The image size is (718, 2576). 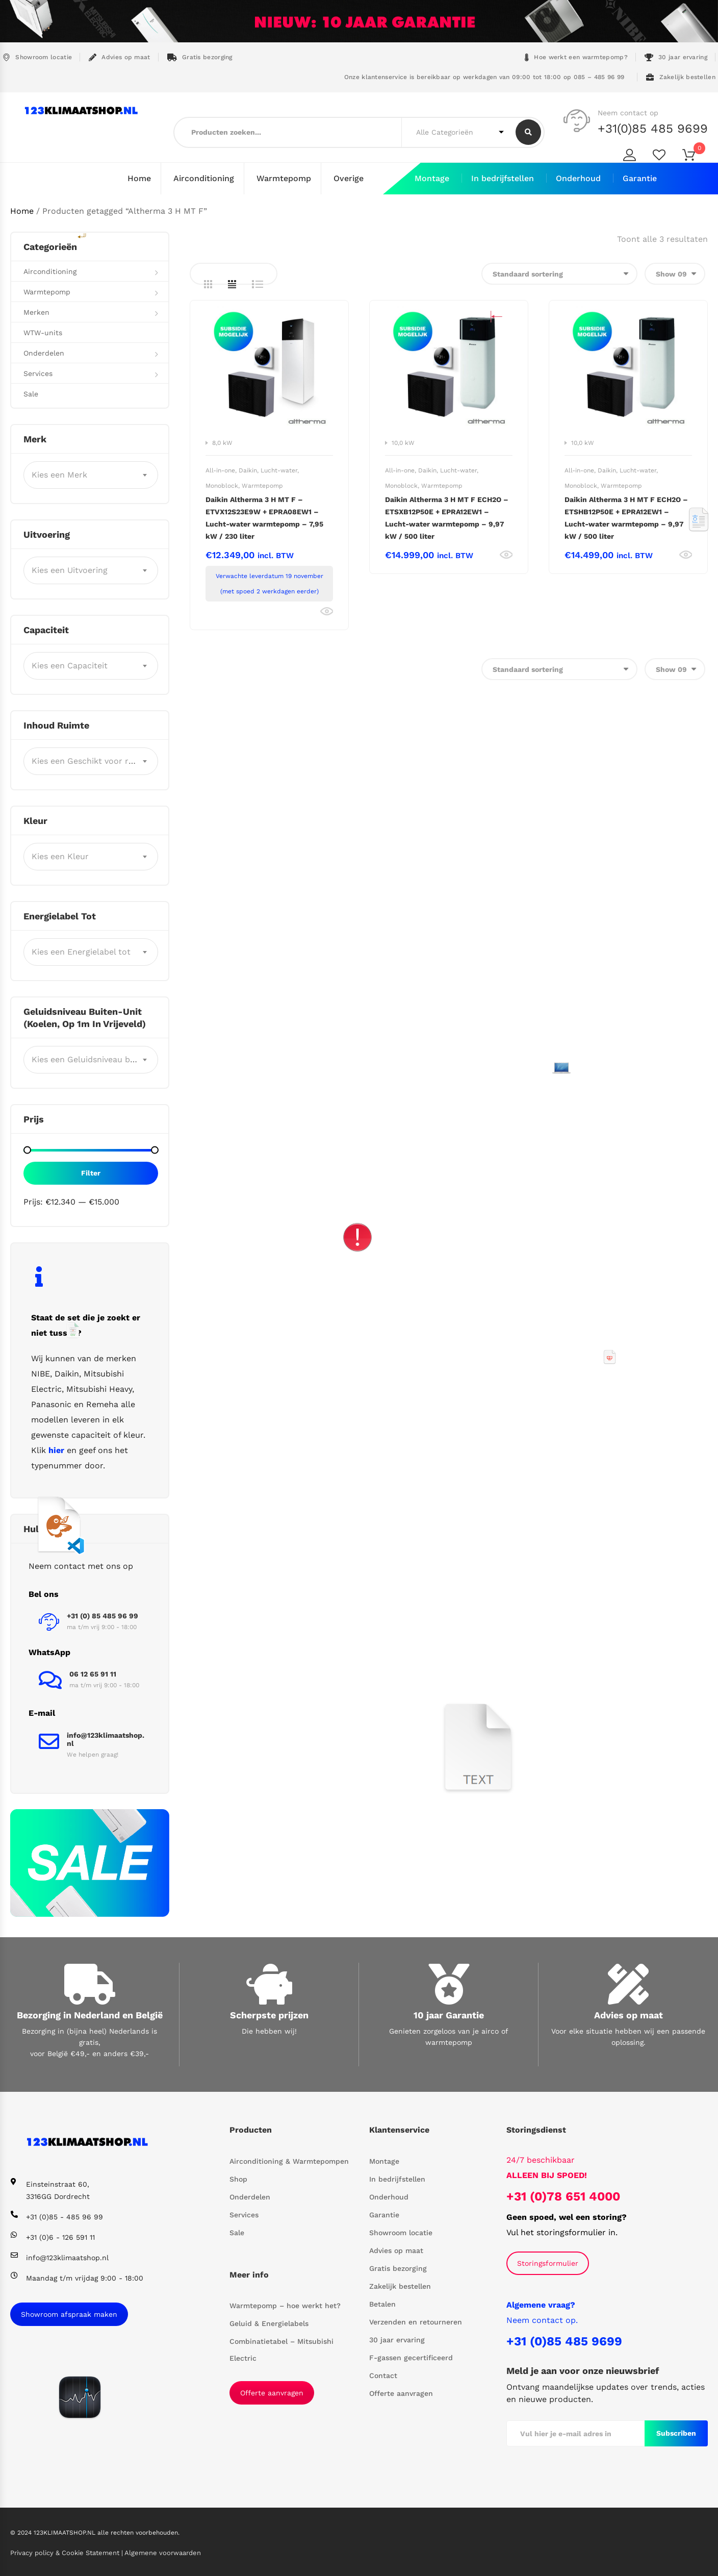 What do you see at coordinates (80, 2397) in the screenshot?
I see `open the stocks app to view market data` at bounding box center [80, 2397].